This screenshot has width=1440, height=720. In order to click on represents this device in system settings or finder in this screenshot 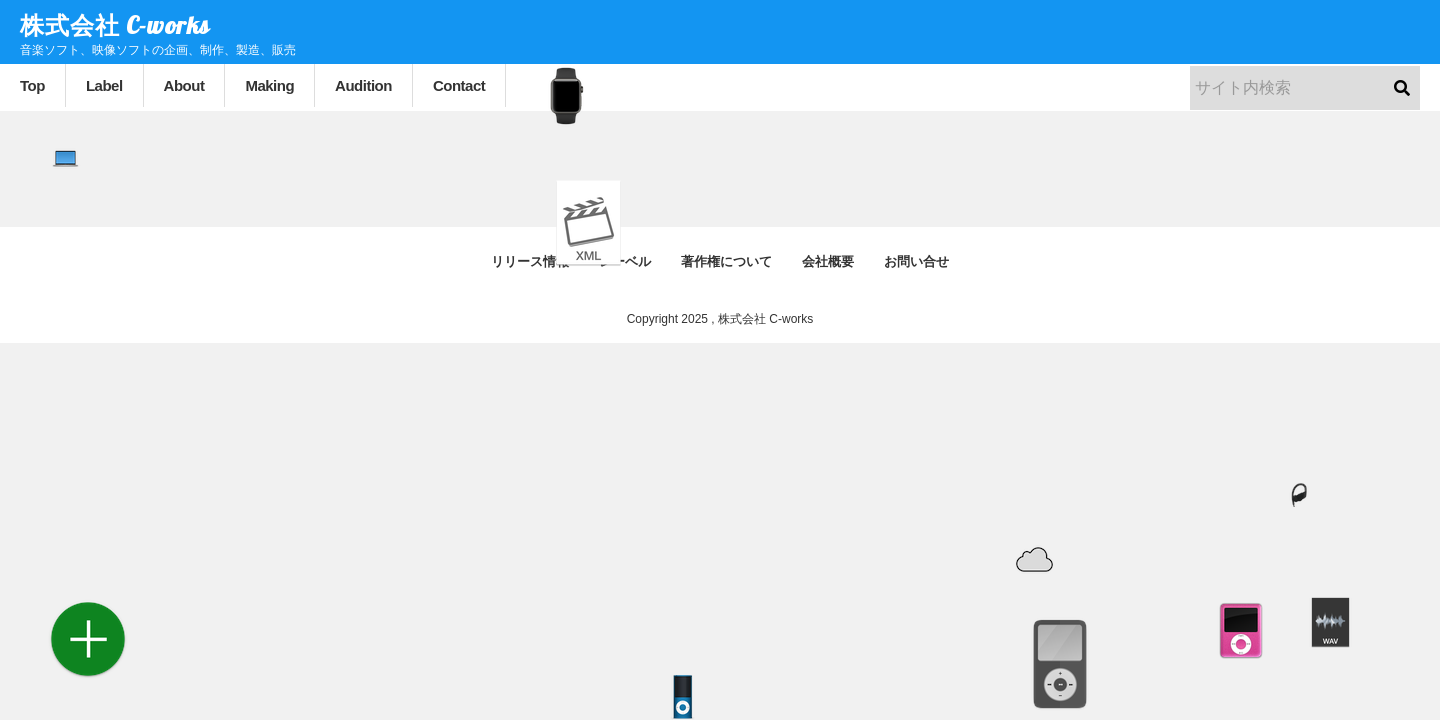, I will do `click(65, 156)`.